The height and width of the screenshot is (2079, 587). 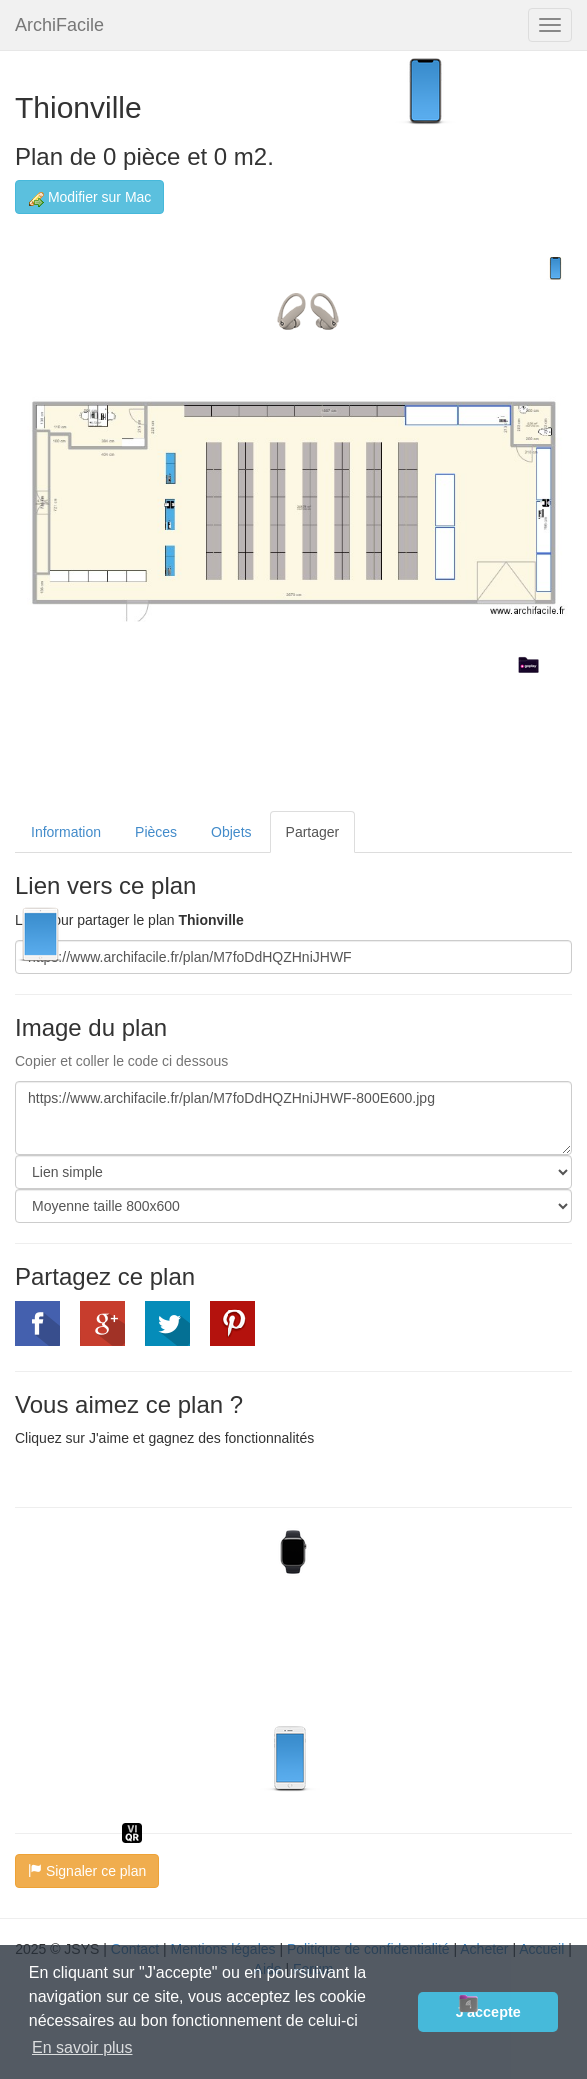 I want to click on apple watch series 8 device icon, so click(x=293, y=1552).